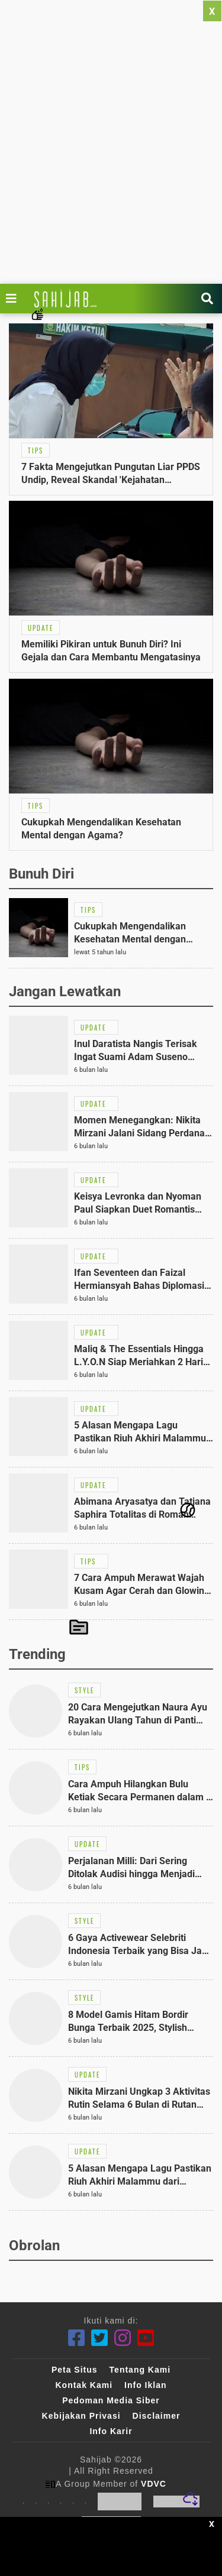 This screenshot has width=222, height=2576. Describe the element at coordinates (79, 1627) in the screenshot. I see `browse topics or categories` at that location.